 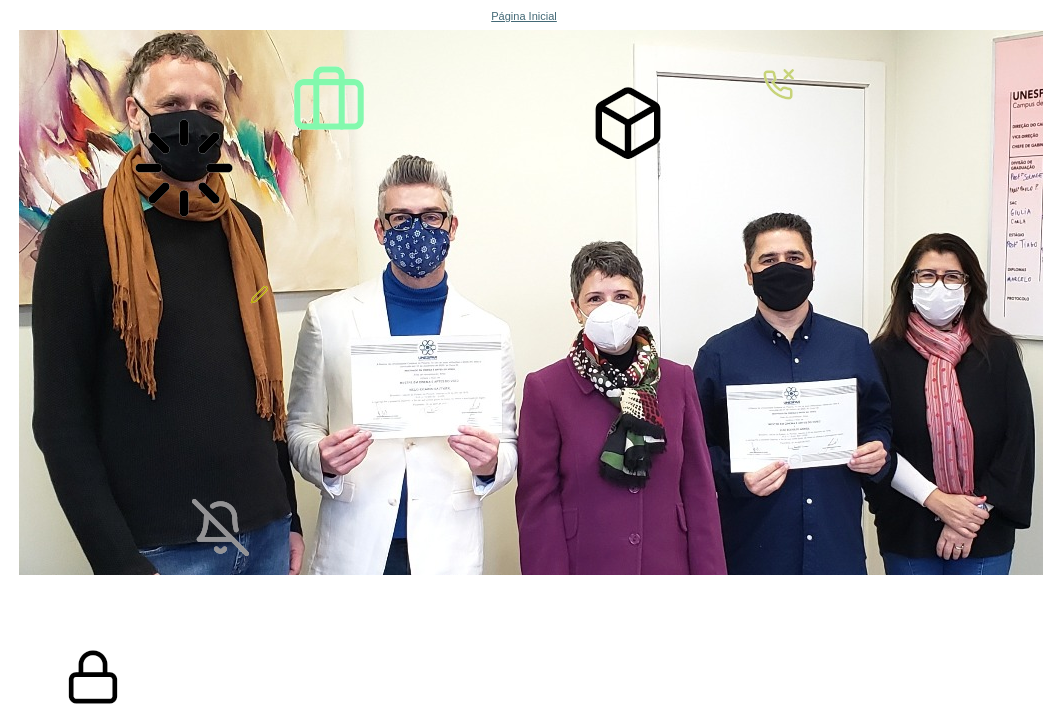 What do you see at coordinates (220, 527) in the screenshot?
I see `mute notifications` at bounding box center [220, 527].